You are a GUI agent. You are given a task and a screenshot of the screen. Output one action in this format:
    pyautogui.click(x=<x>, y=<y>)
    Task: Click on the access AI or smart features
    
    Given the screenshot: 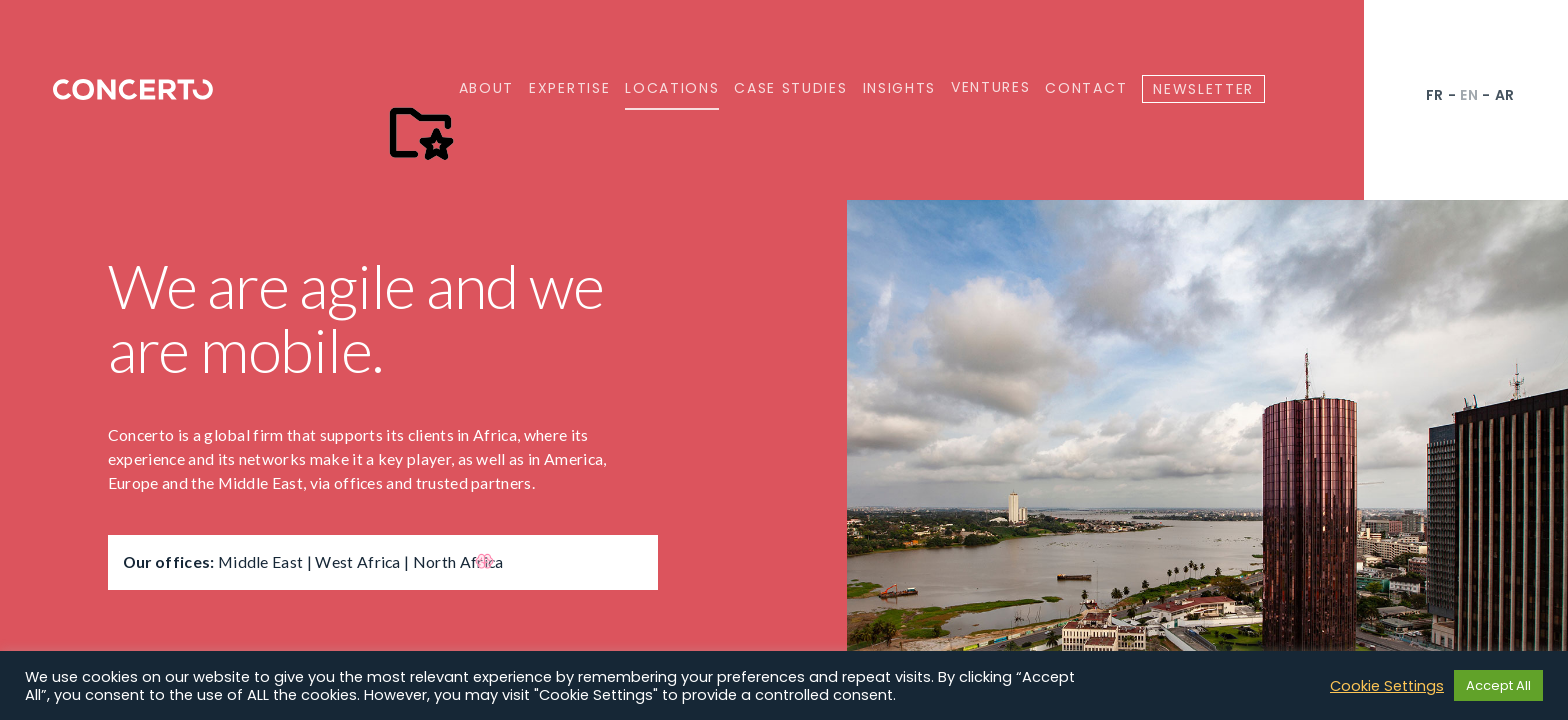 What is the action you would take?
    pyautogui.click(x=484, y=561)
    